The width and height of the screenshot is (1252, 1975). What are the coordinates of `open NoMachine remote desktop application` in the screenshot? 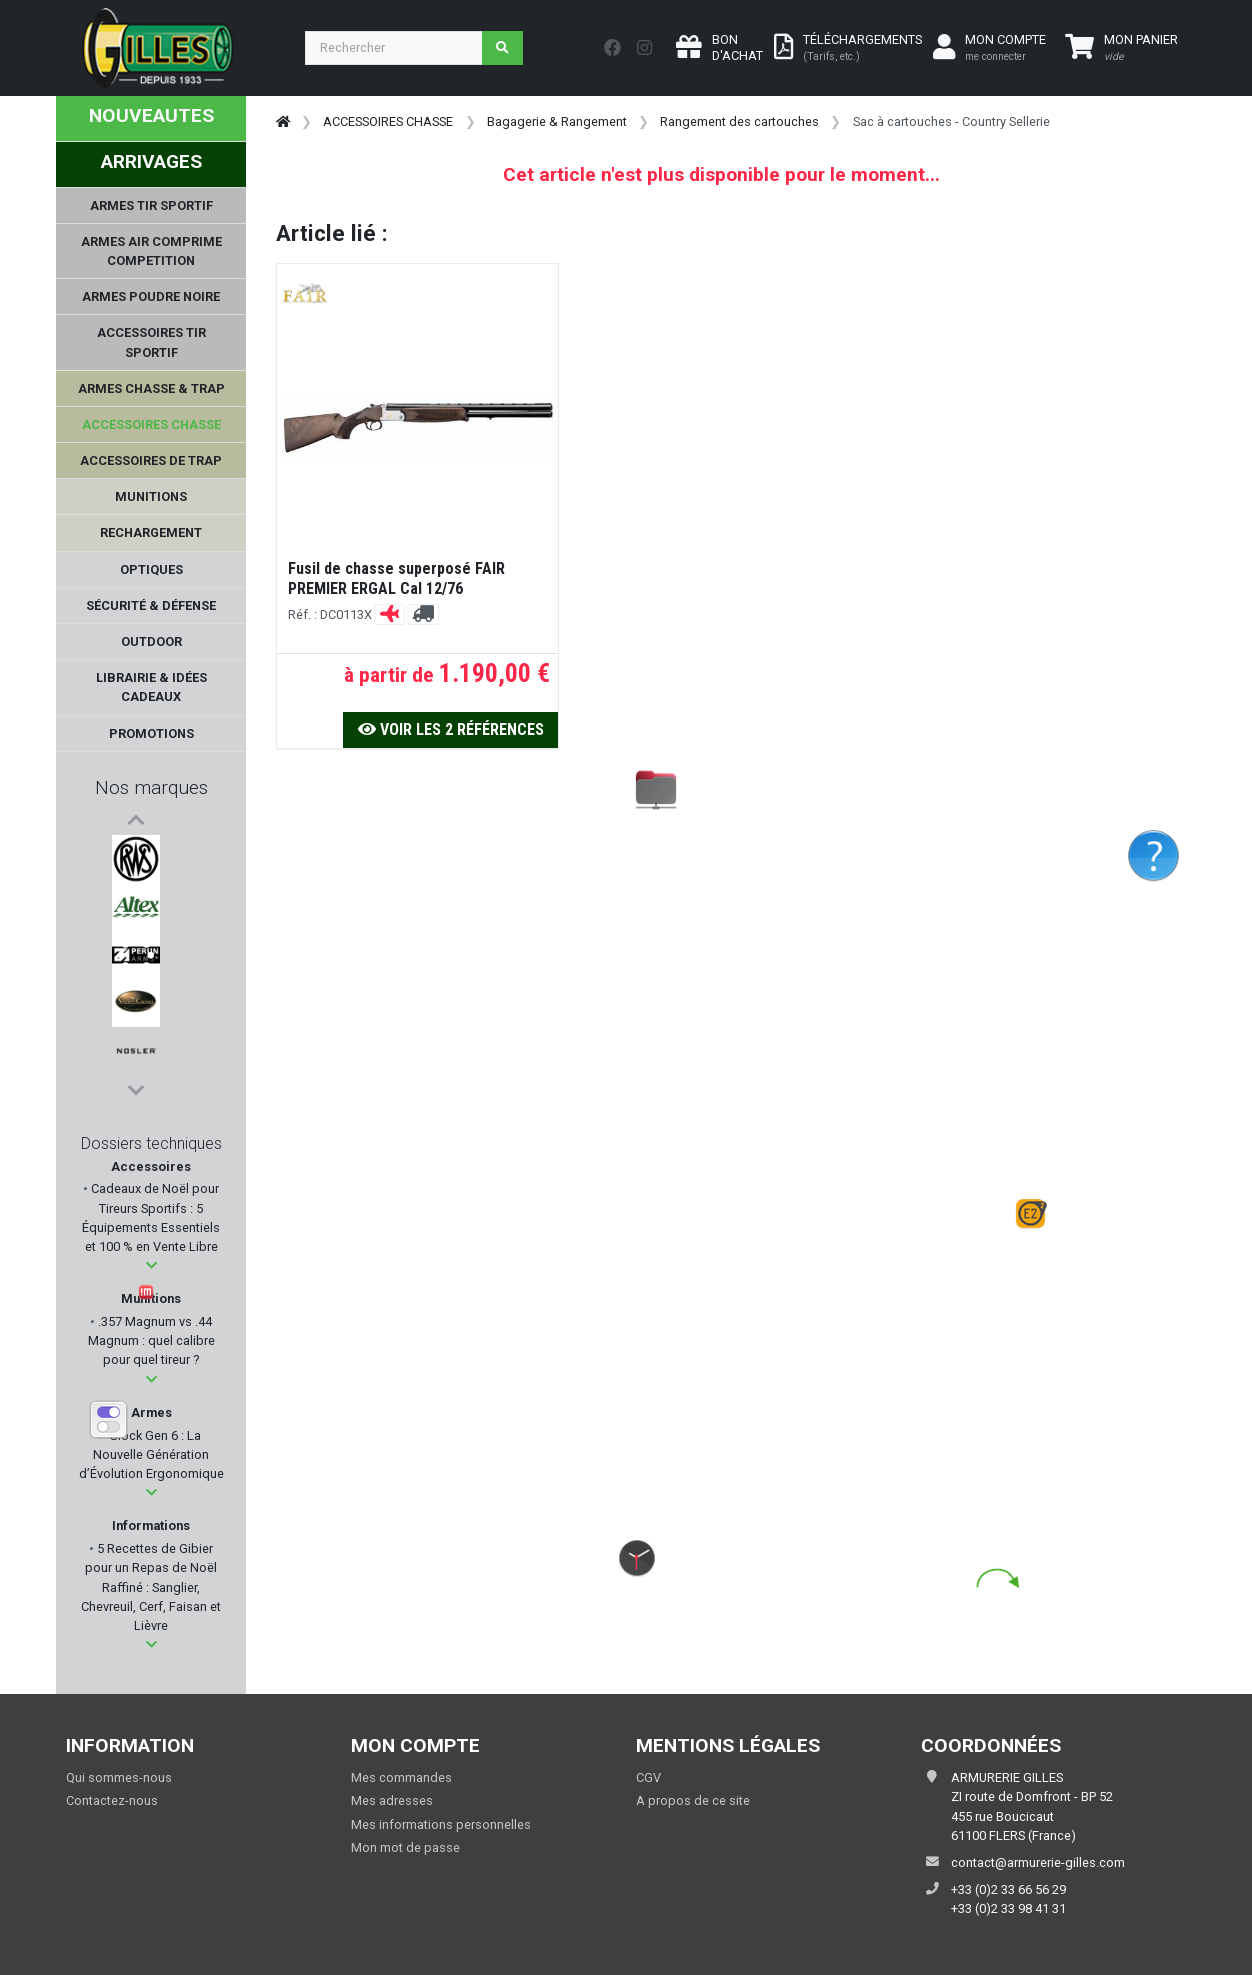 It's located at (146, 1292).